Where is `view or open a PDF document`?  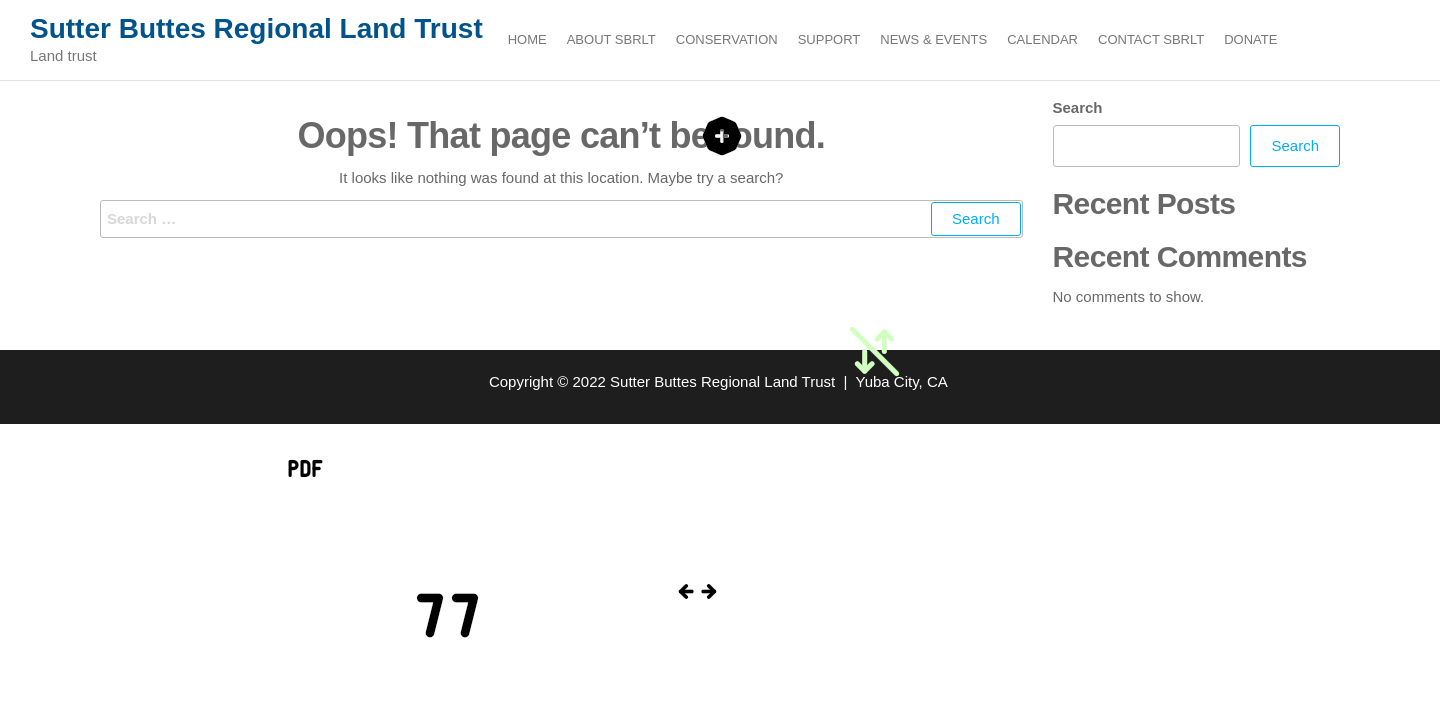 view or open a PDF document is located at coordinates (305, 468).